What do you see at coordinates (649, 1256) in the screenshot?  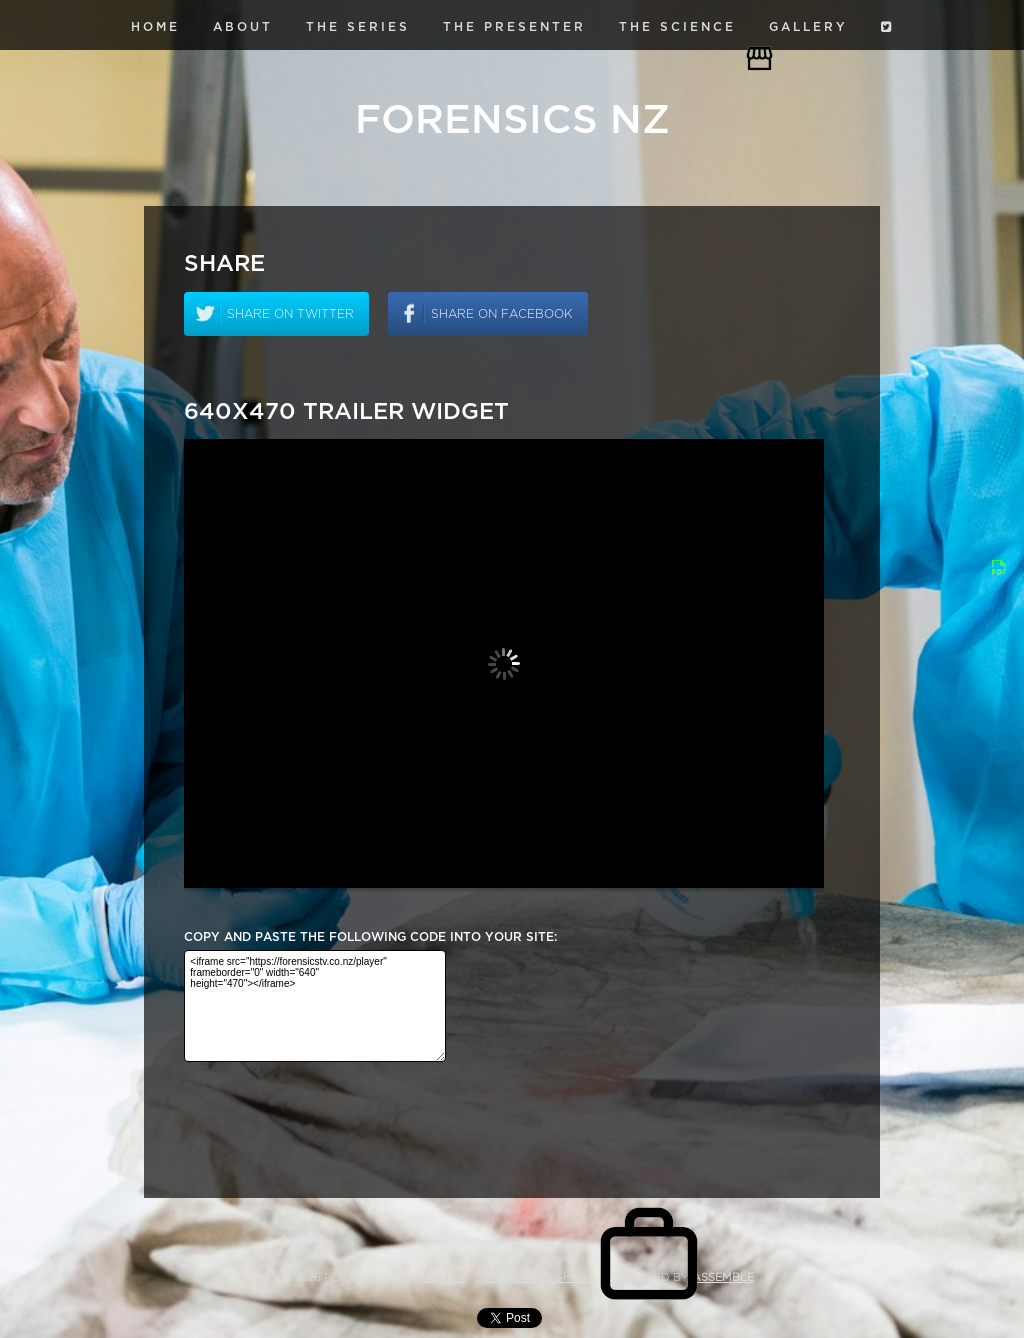 I see `access work or business documents` at bounding box center [649, 1256].